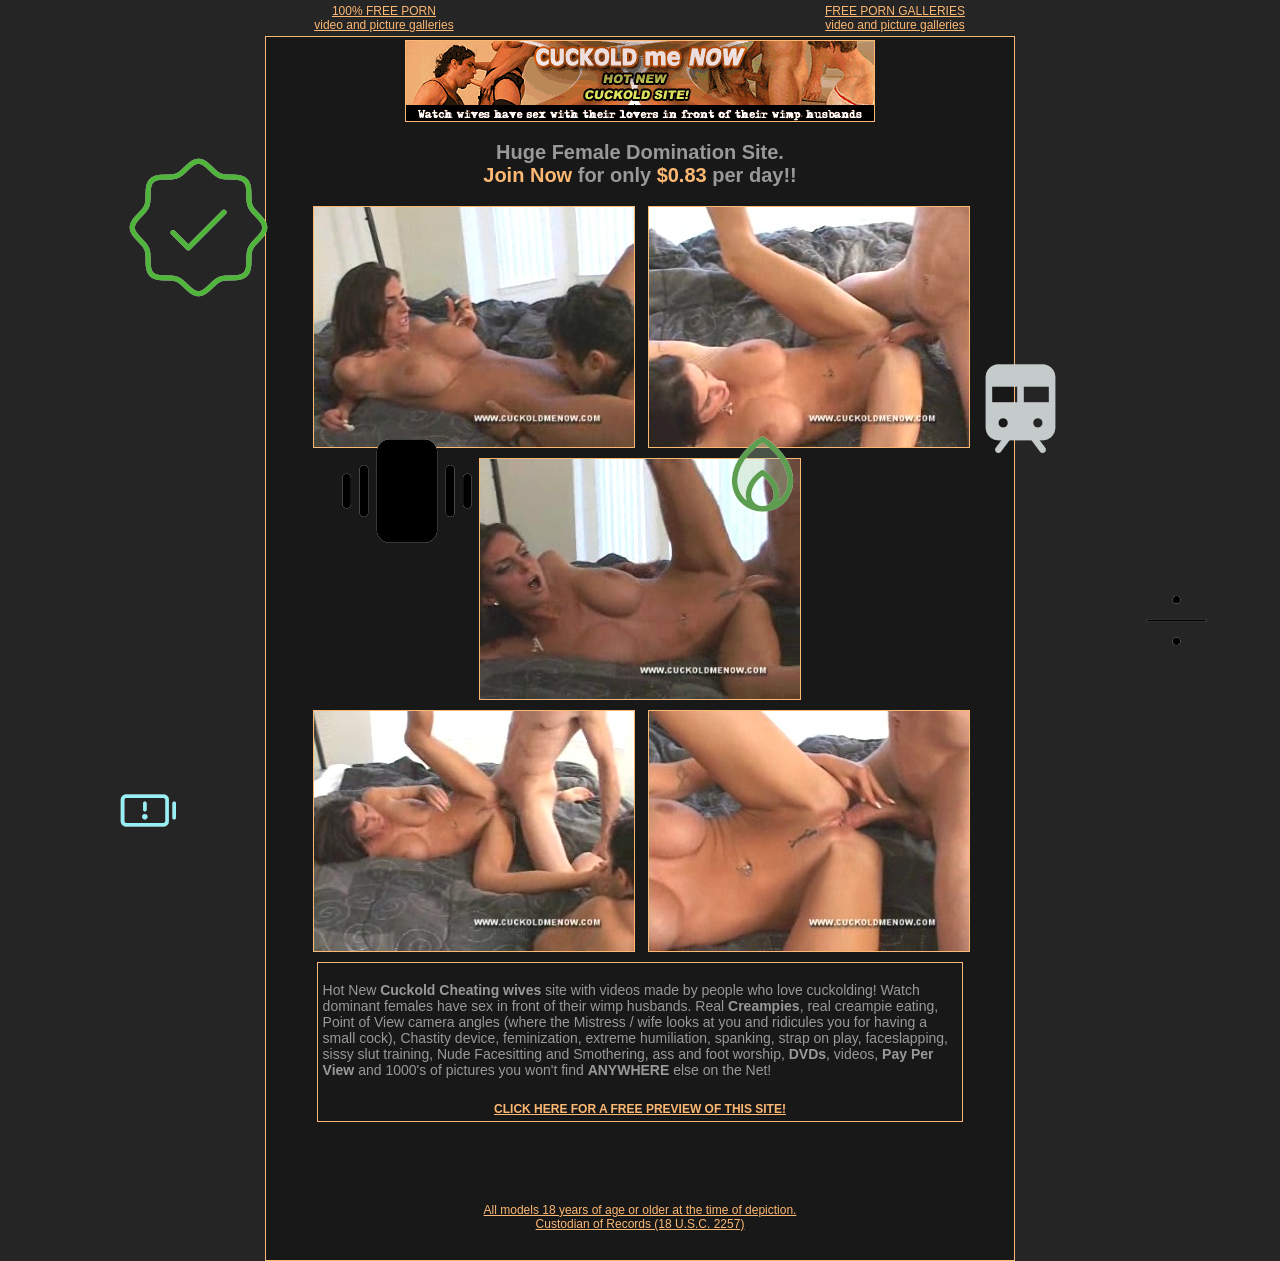 The height and width of the screenshot is (1261, 1280). Describe the element at coordinates (1176, 620) in the screenshot. I see `perform division operation` at that location.